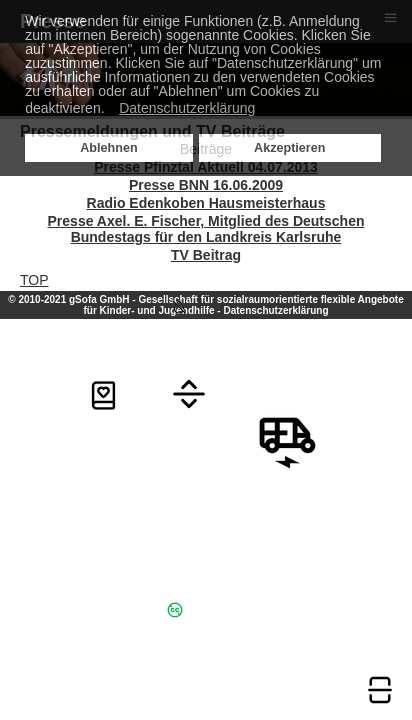 This screenshot has width=412, height=720. I want to click on disable water or liquid-related features, so click(179, 307).